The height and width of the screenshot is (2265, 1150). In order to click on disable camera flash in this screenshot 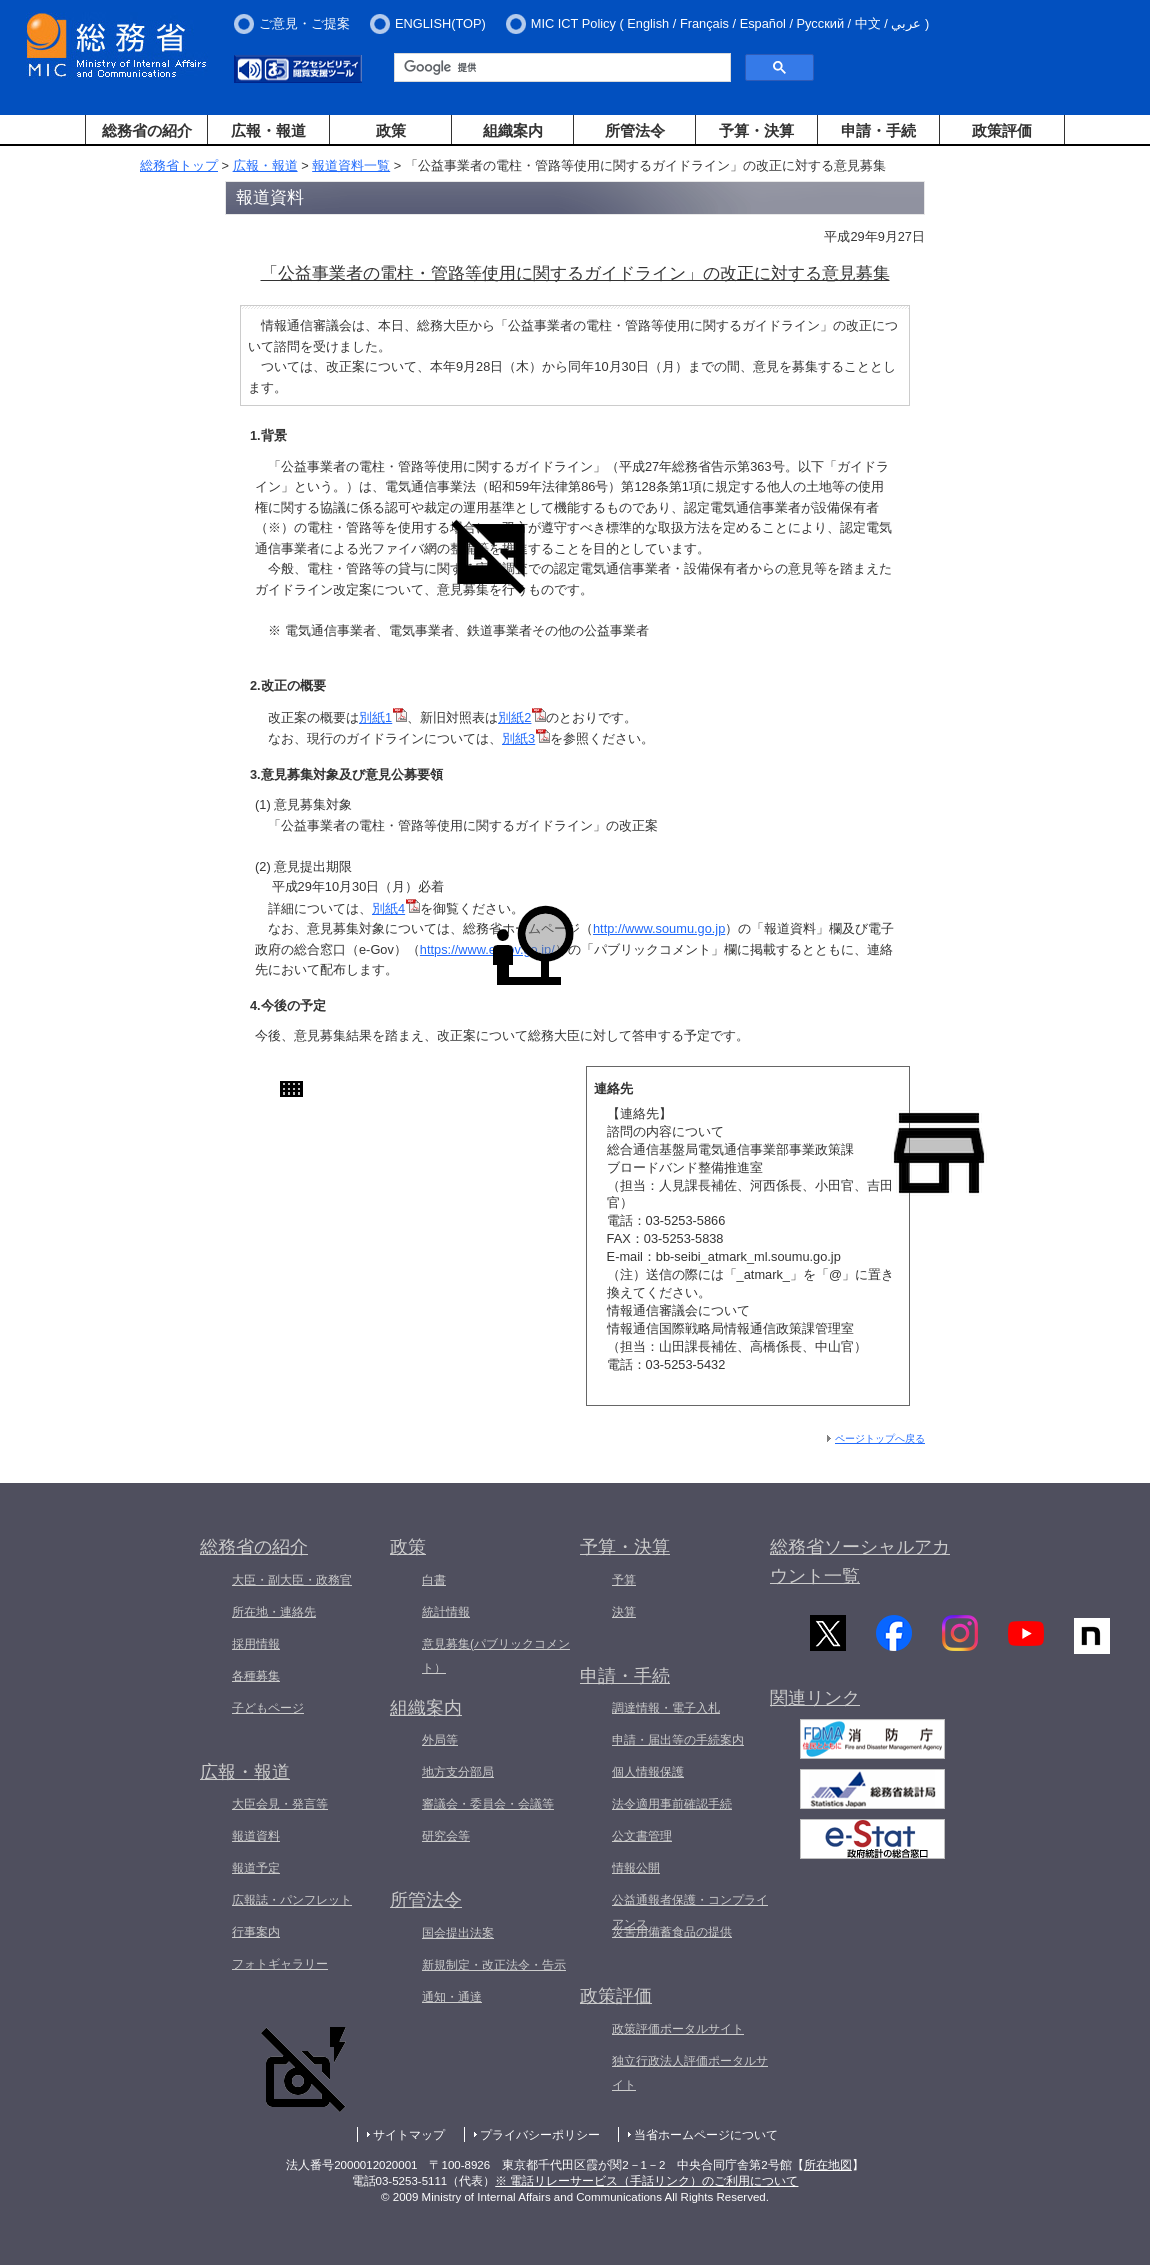, I will do `click(306, 2067)`.